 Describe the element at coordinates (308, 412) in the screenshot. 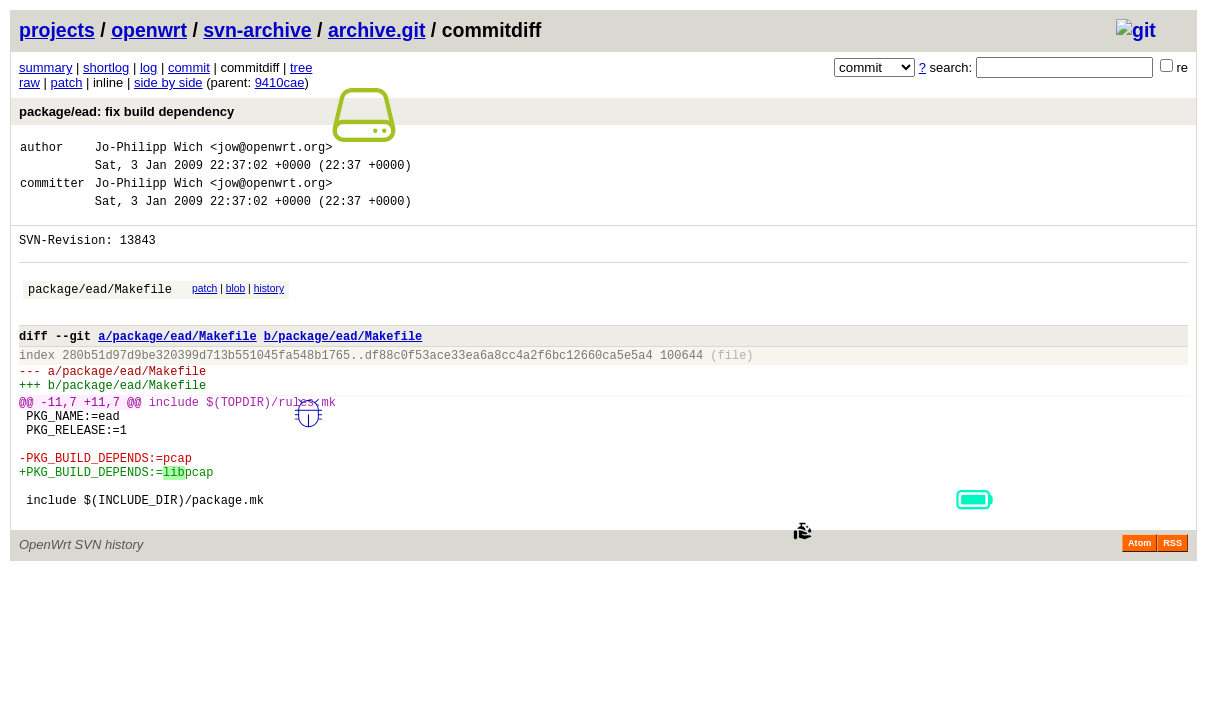

I see `report a bug or issue` at that location.